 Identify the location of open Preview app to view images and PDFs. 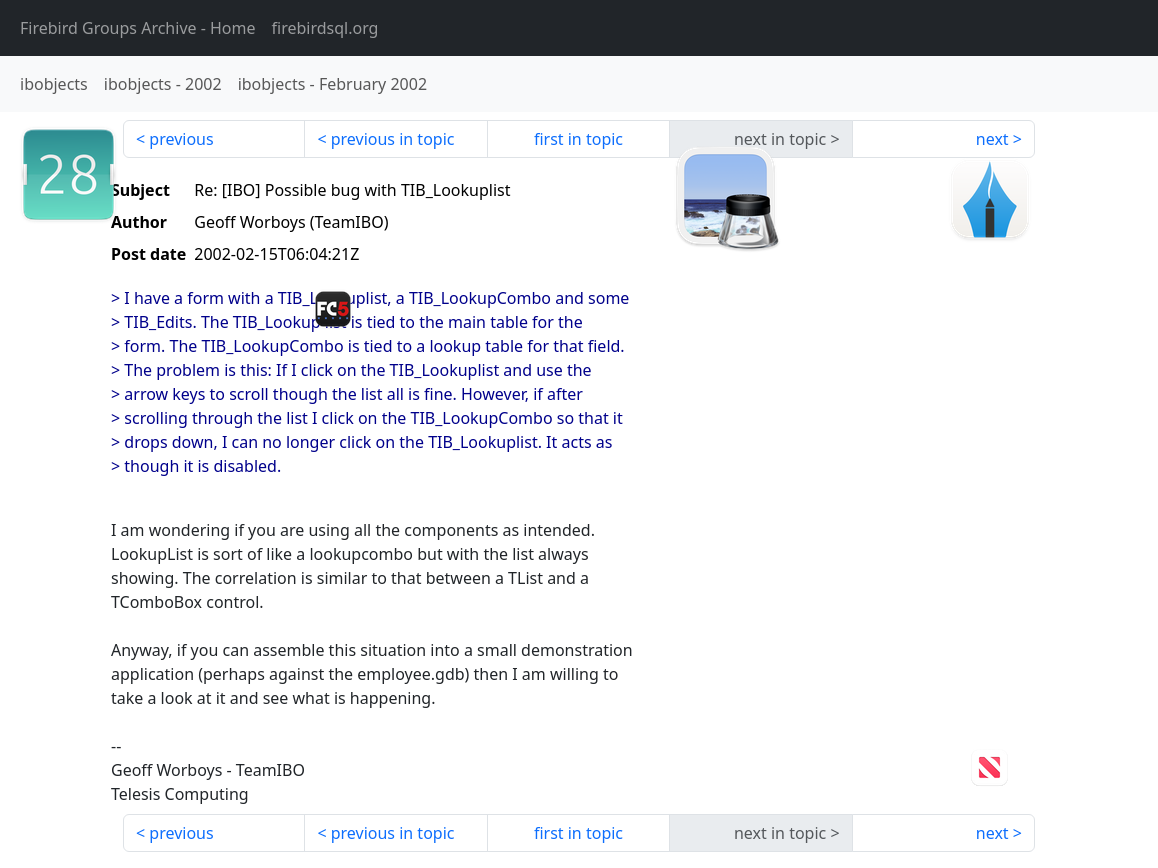
(725, 195).